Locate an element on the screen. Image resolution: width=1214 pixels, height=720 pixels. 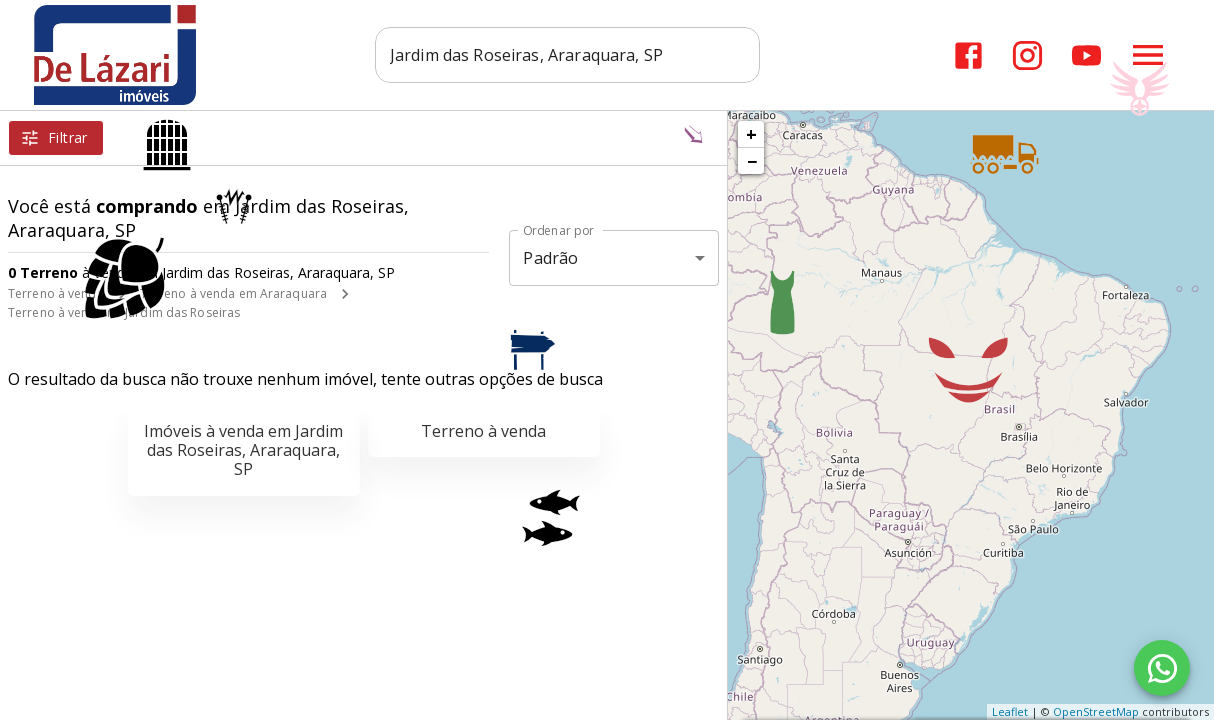
faction or guild emblem in a game interface is located at coordinates (1140, 89).